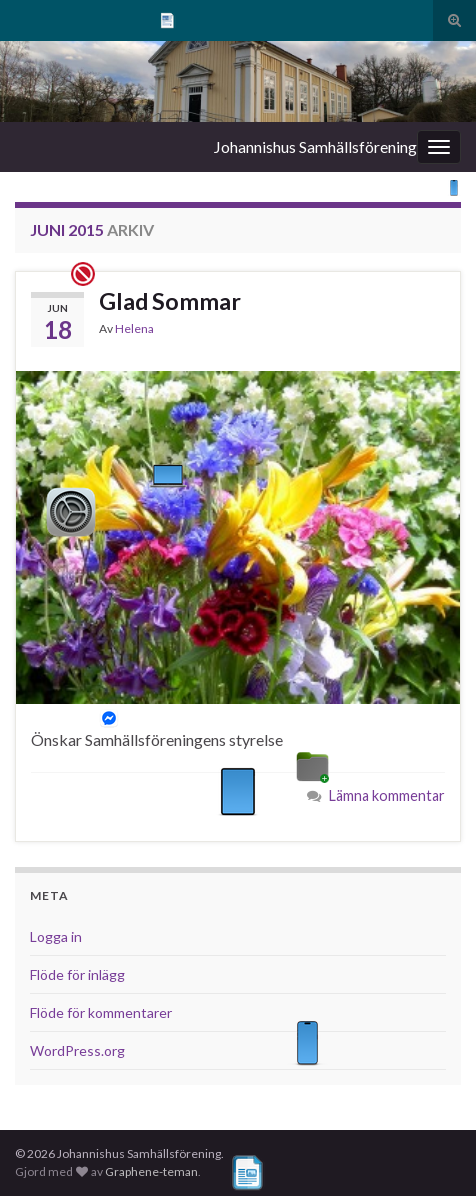 This screenshot has height=1196, width=476. Describe the element at coordinates (454, 188) in the screenshot. I see `iPhone 14 Pro device icon` at that location.